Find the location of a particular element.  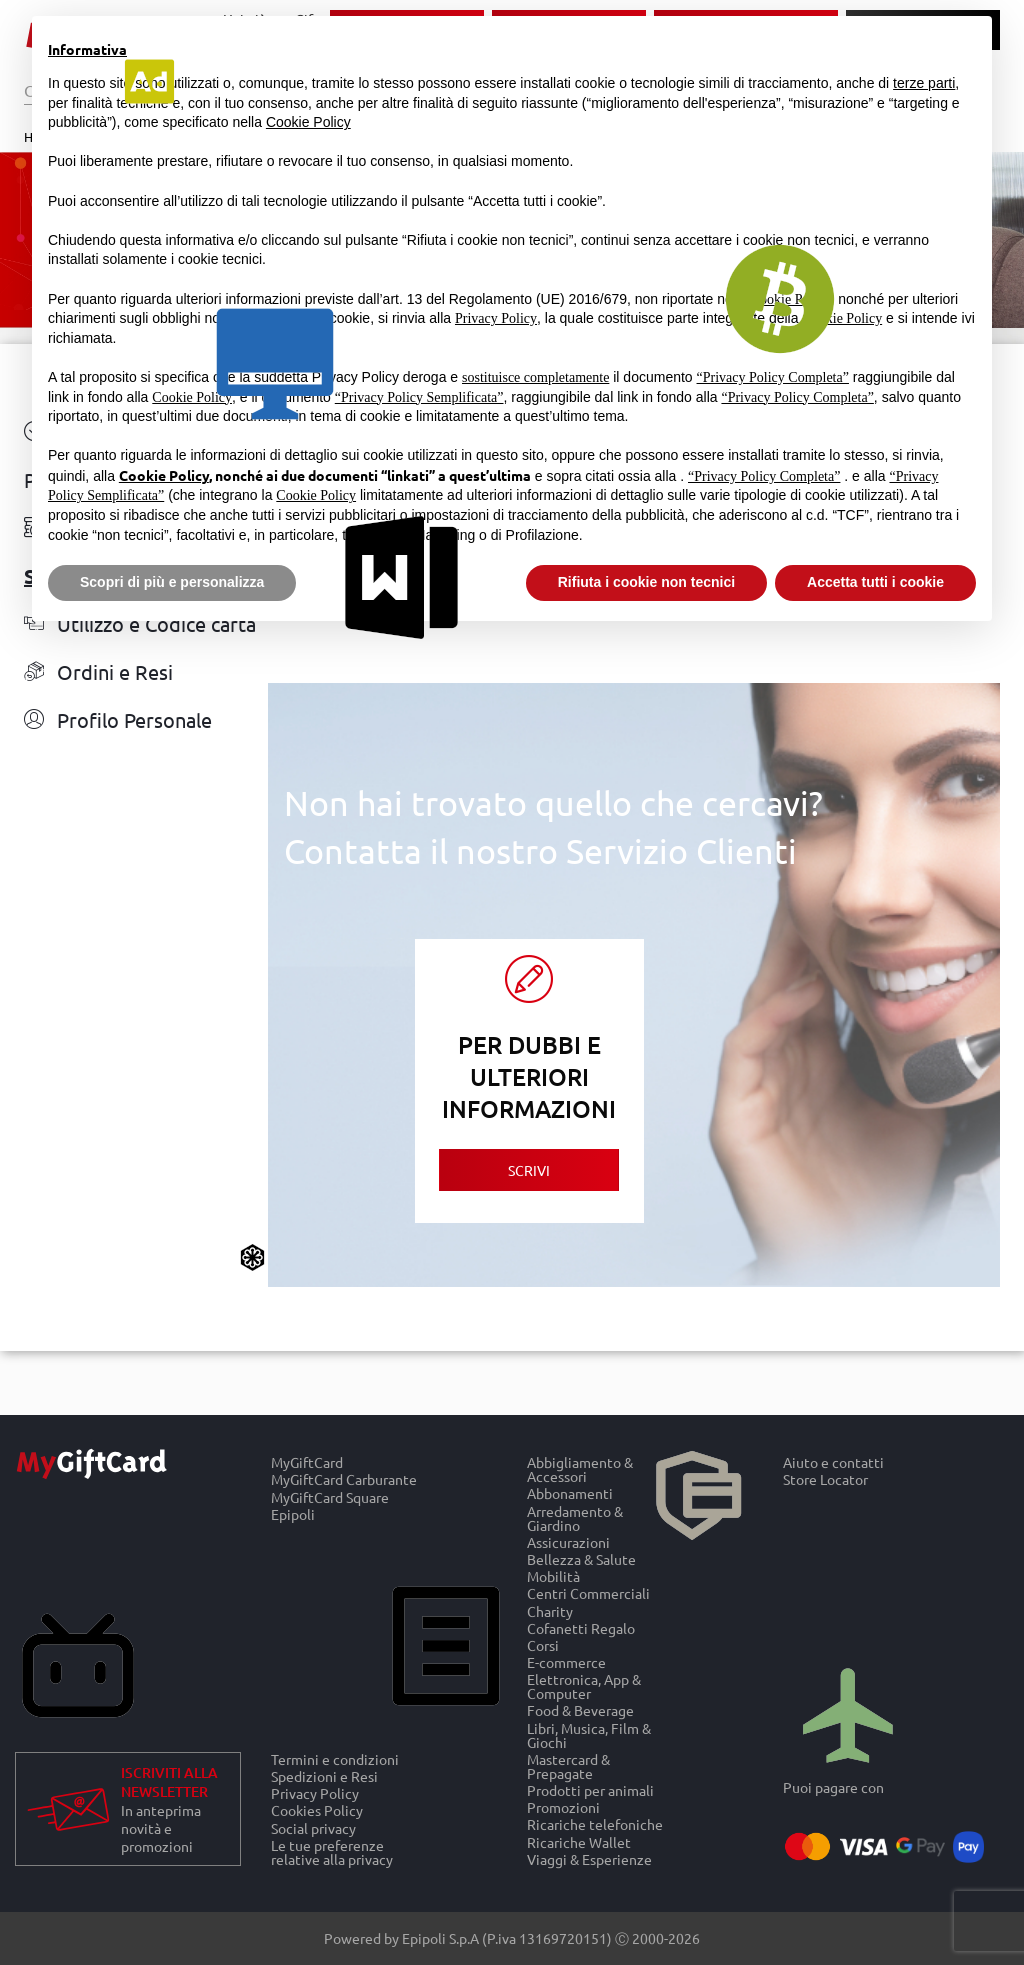

indicates sponsored or promotional content is located at coordinates (149, 81).